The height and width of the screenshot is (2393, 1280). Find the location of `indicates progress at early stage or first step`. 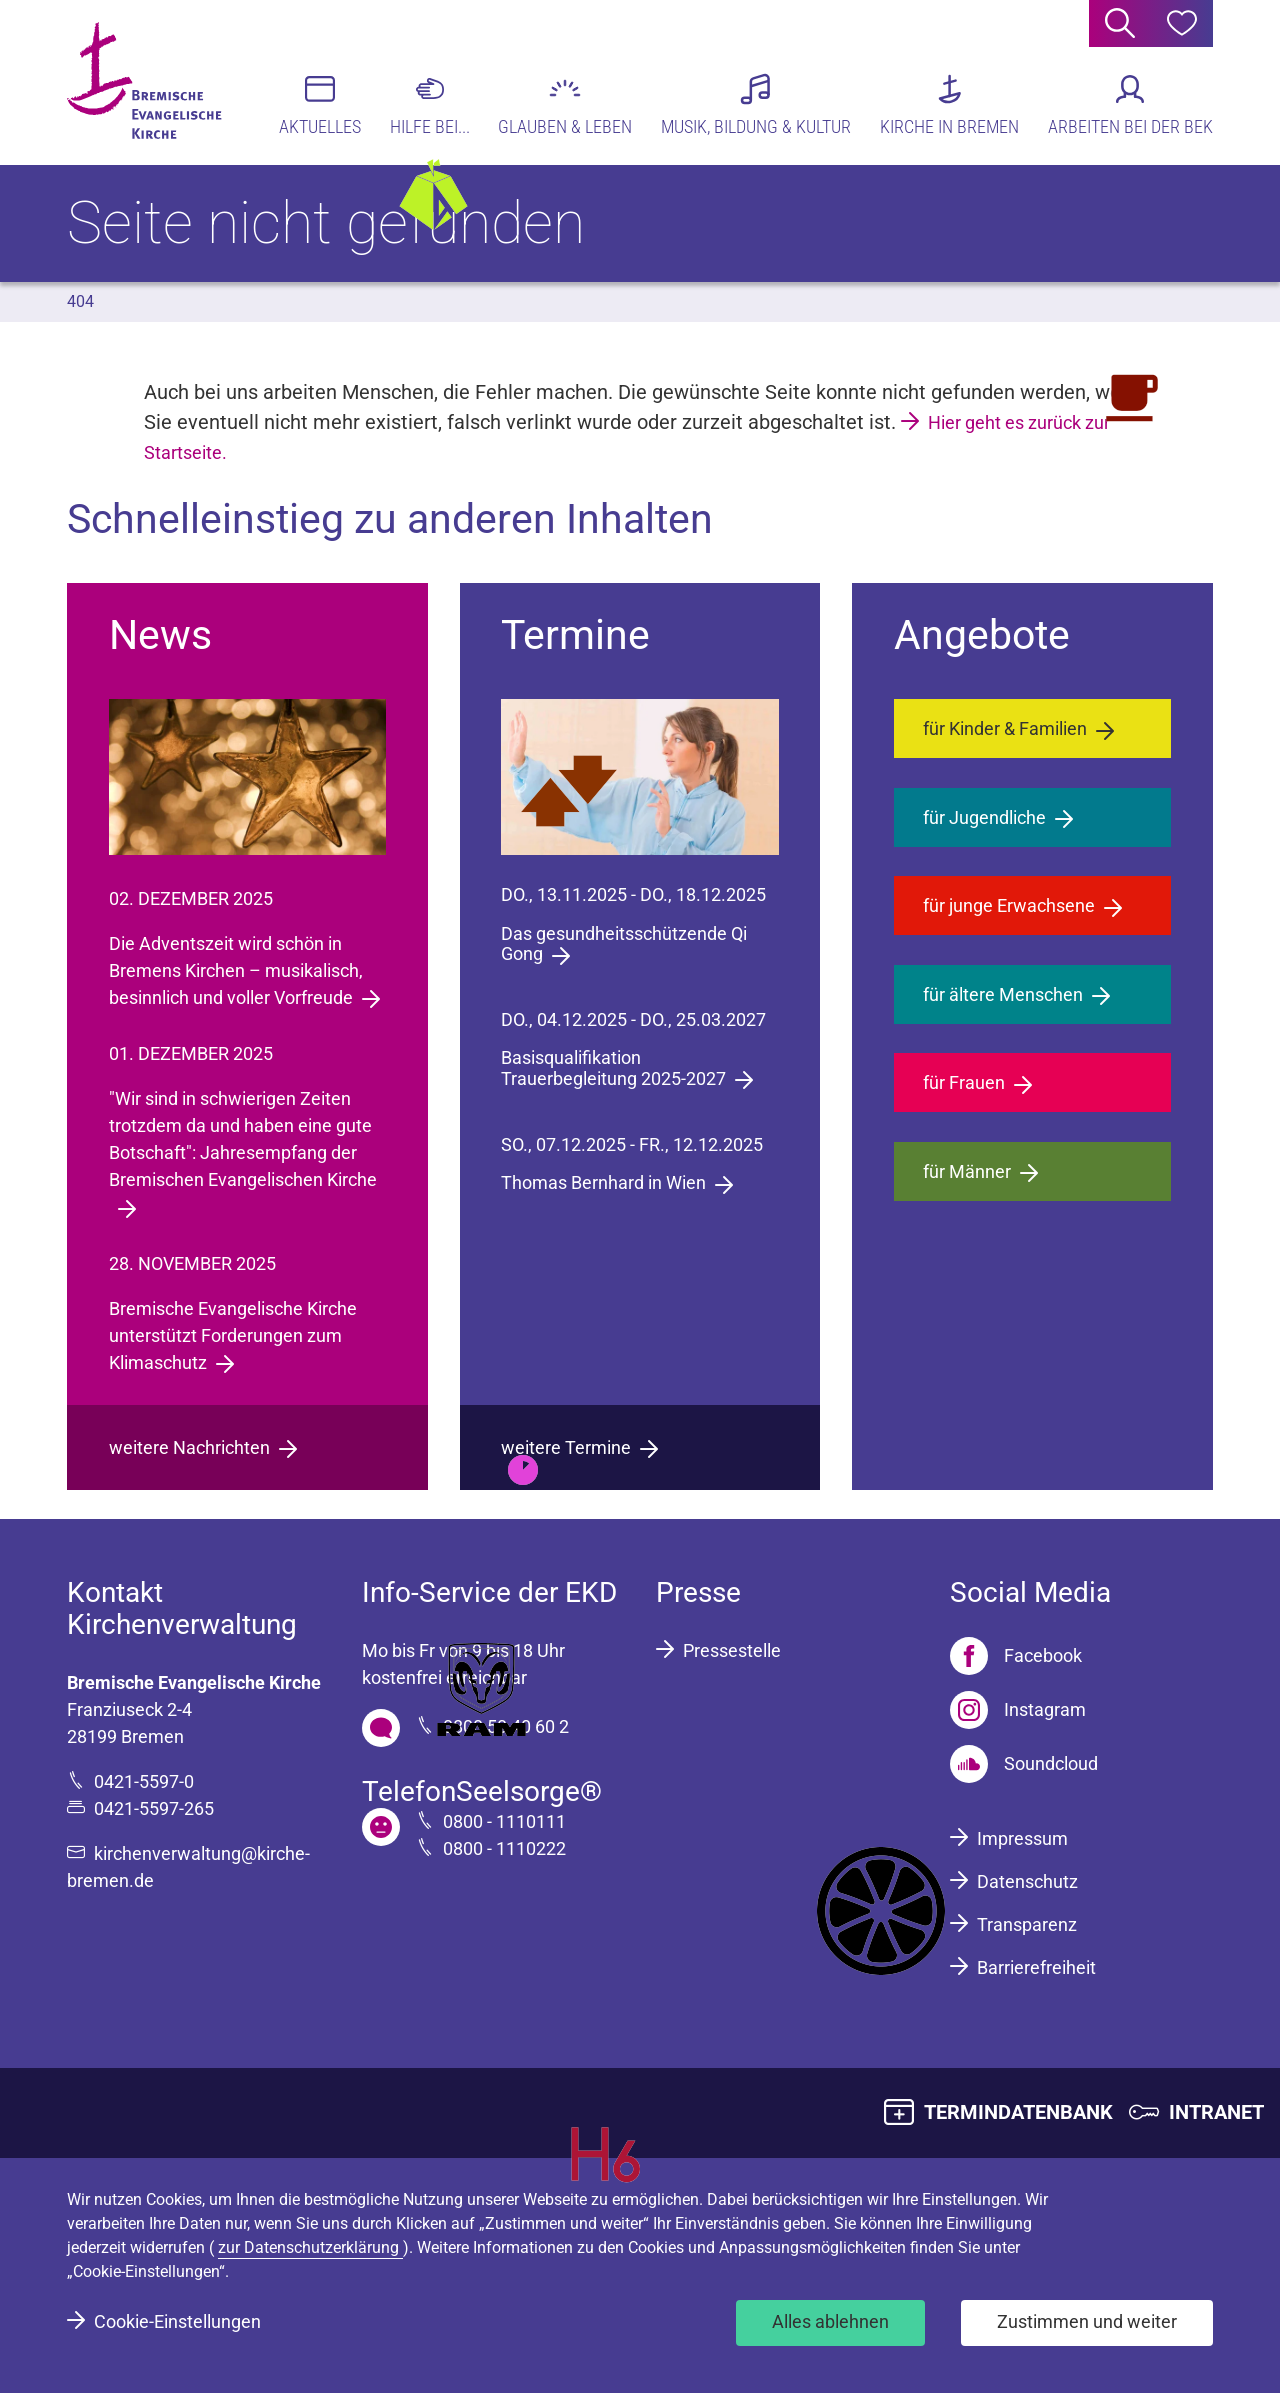

indicates progress at early stage or first step is located at coordinates (523, 1470).